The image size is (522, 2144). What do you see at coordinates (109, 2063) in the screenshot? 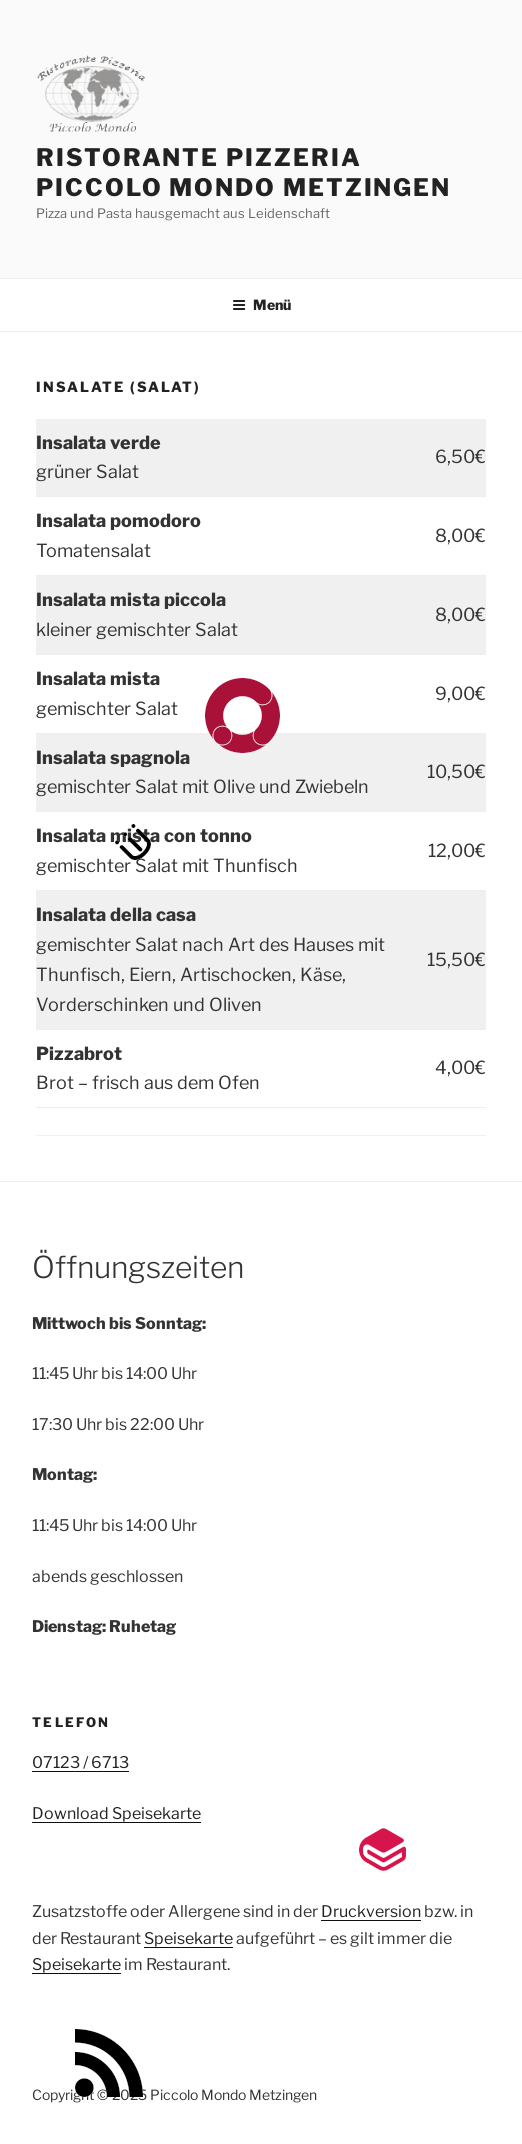
I see `subscribe to RSS feed` at bounding box center [109, 2063].